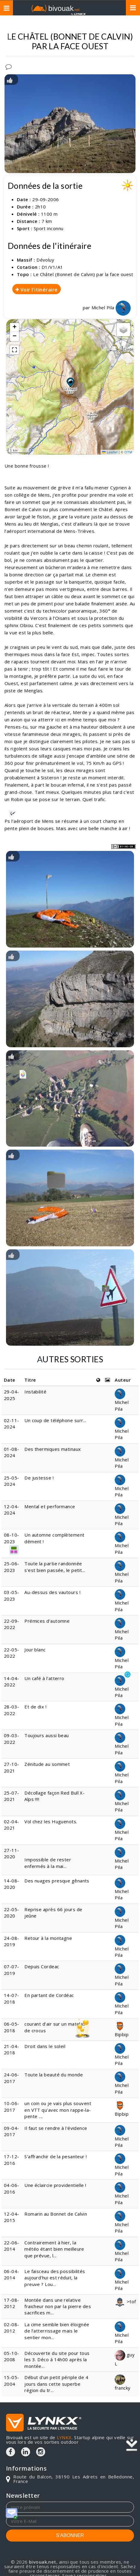 This screenshot has height=2576, width=140. Describe the element at coordinates (11, 2513) in the screenshot. I see `compose a new email message` at that location.